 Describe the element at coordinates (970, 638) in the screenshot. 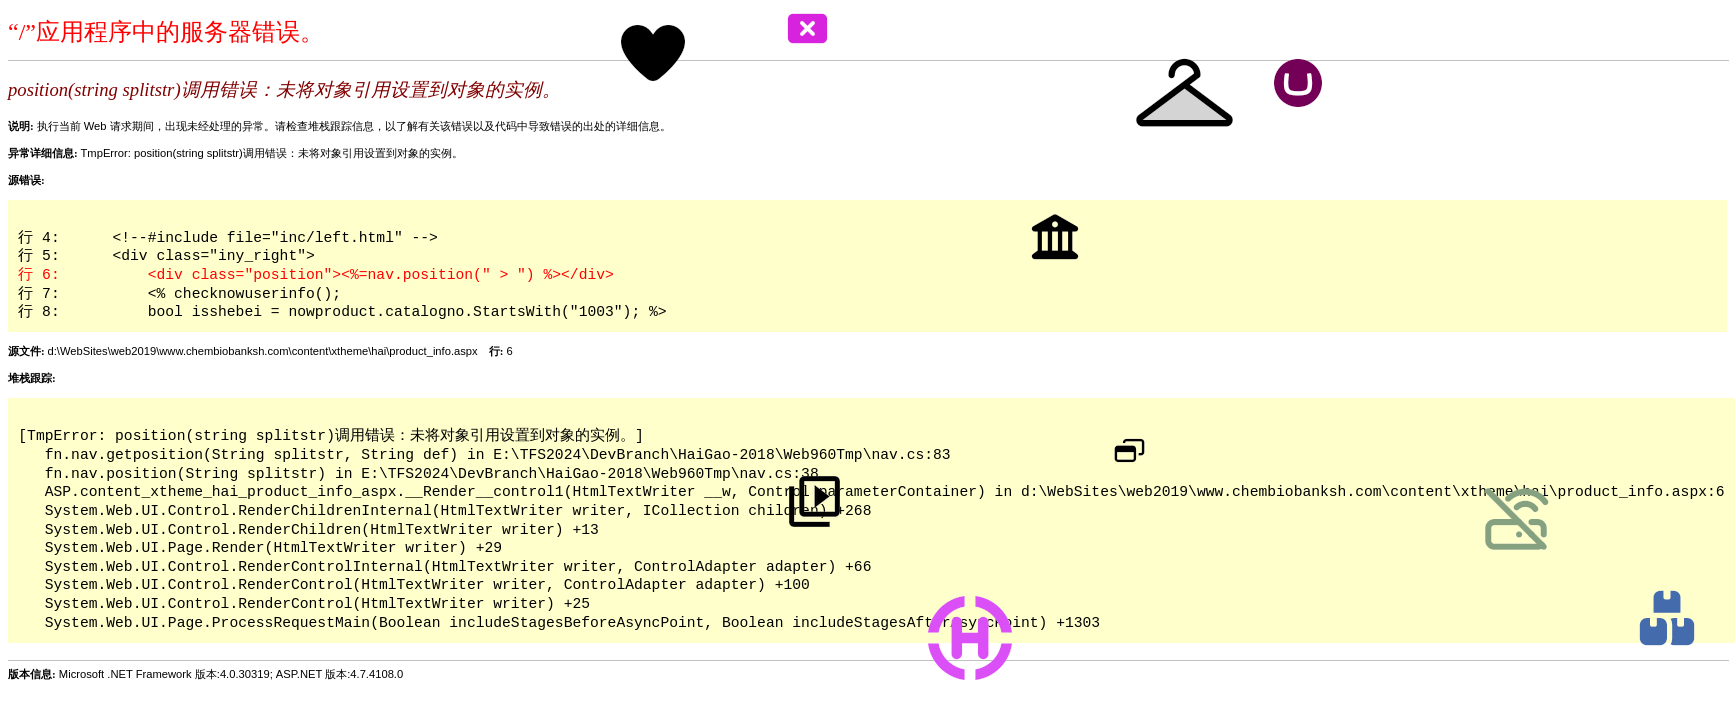

I see `indicates a helipad or helicopter landing zone` at that location.